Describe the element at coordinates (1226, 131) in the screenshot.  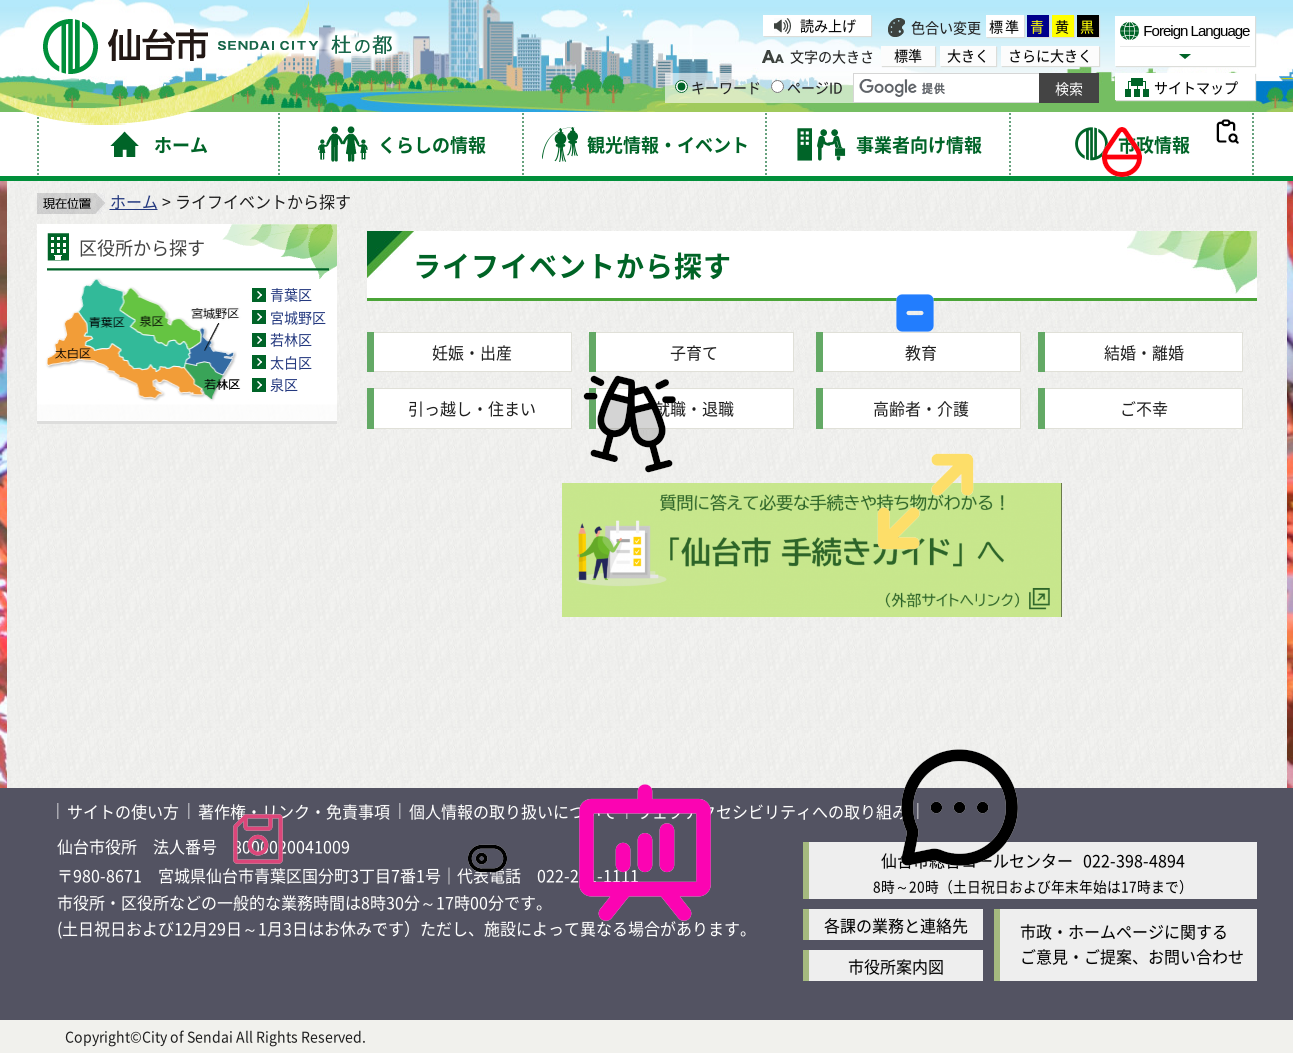
I see `search clipboard contents` at that location.